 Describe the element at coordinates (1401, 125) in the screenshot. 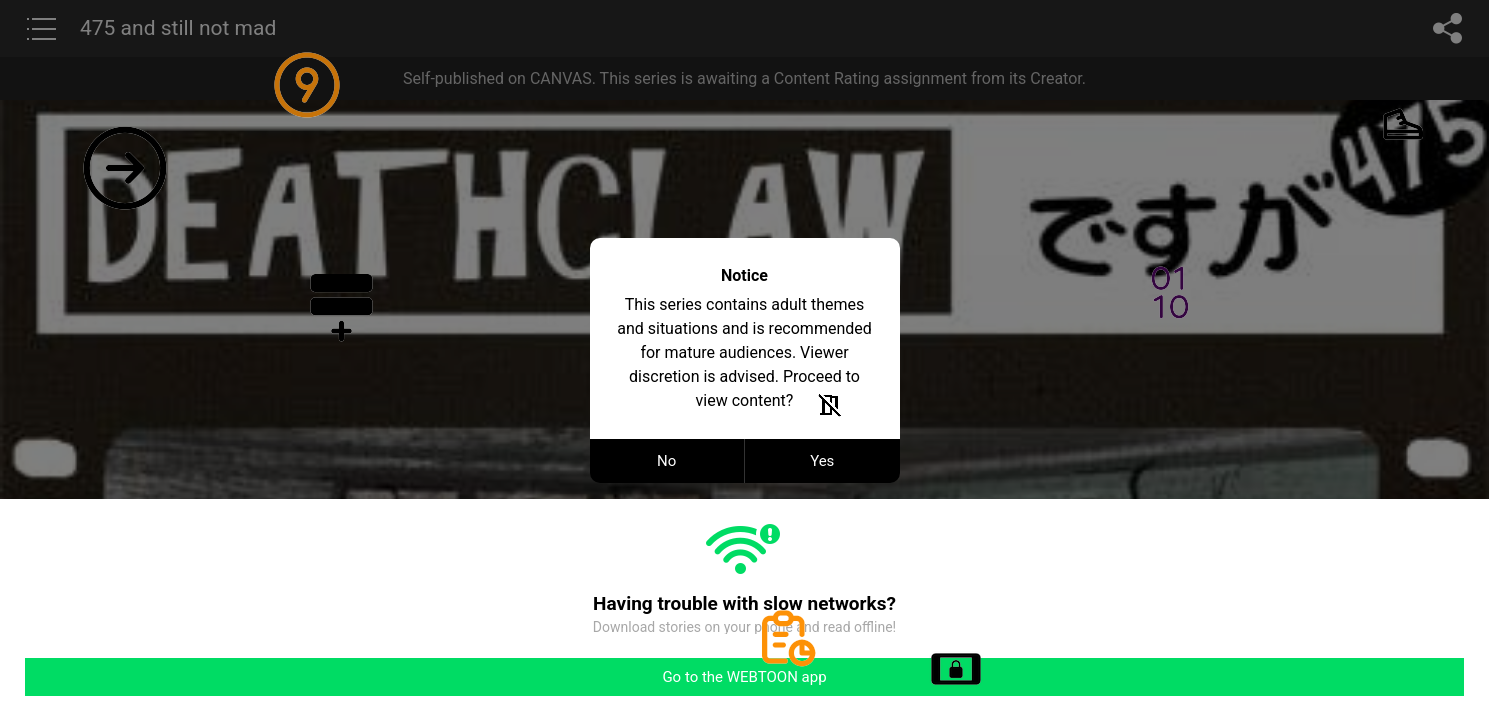

I see `access footwear or shoe category` at that location.